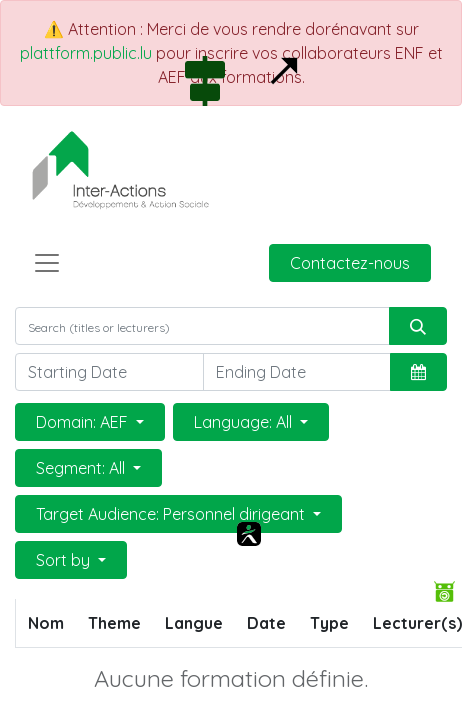  What do you see at coordinates (205, 81) in the screenshot?
I see `align selected items to horizontal center` at bounding box center [205, 81].